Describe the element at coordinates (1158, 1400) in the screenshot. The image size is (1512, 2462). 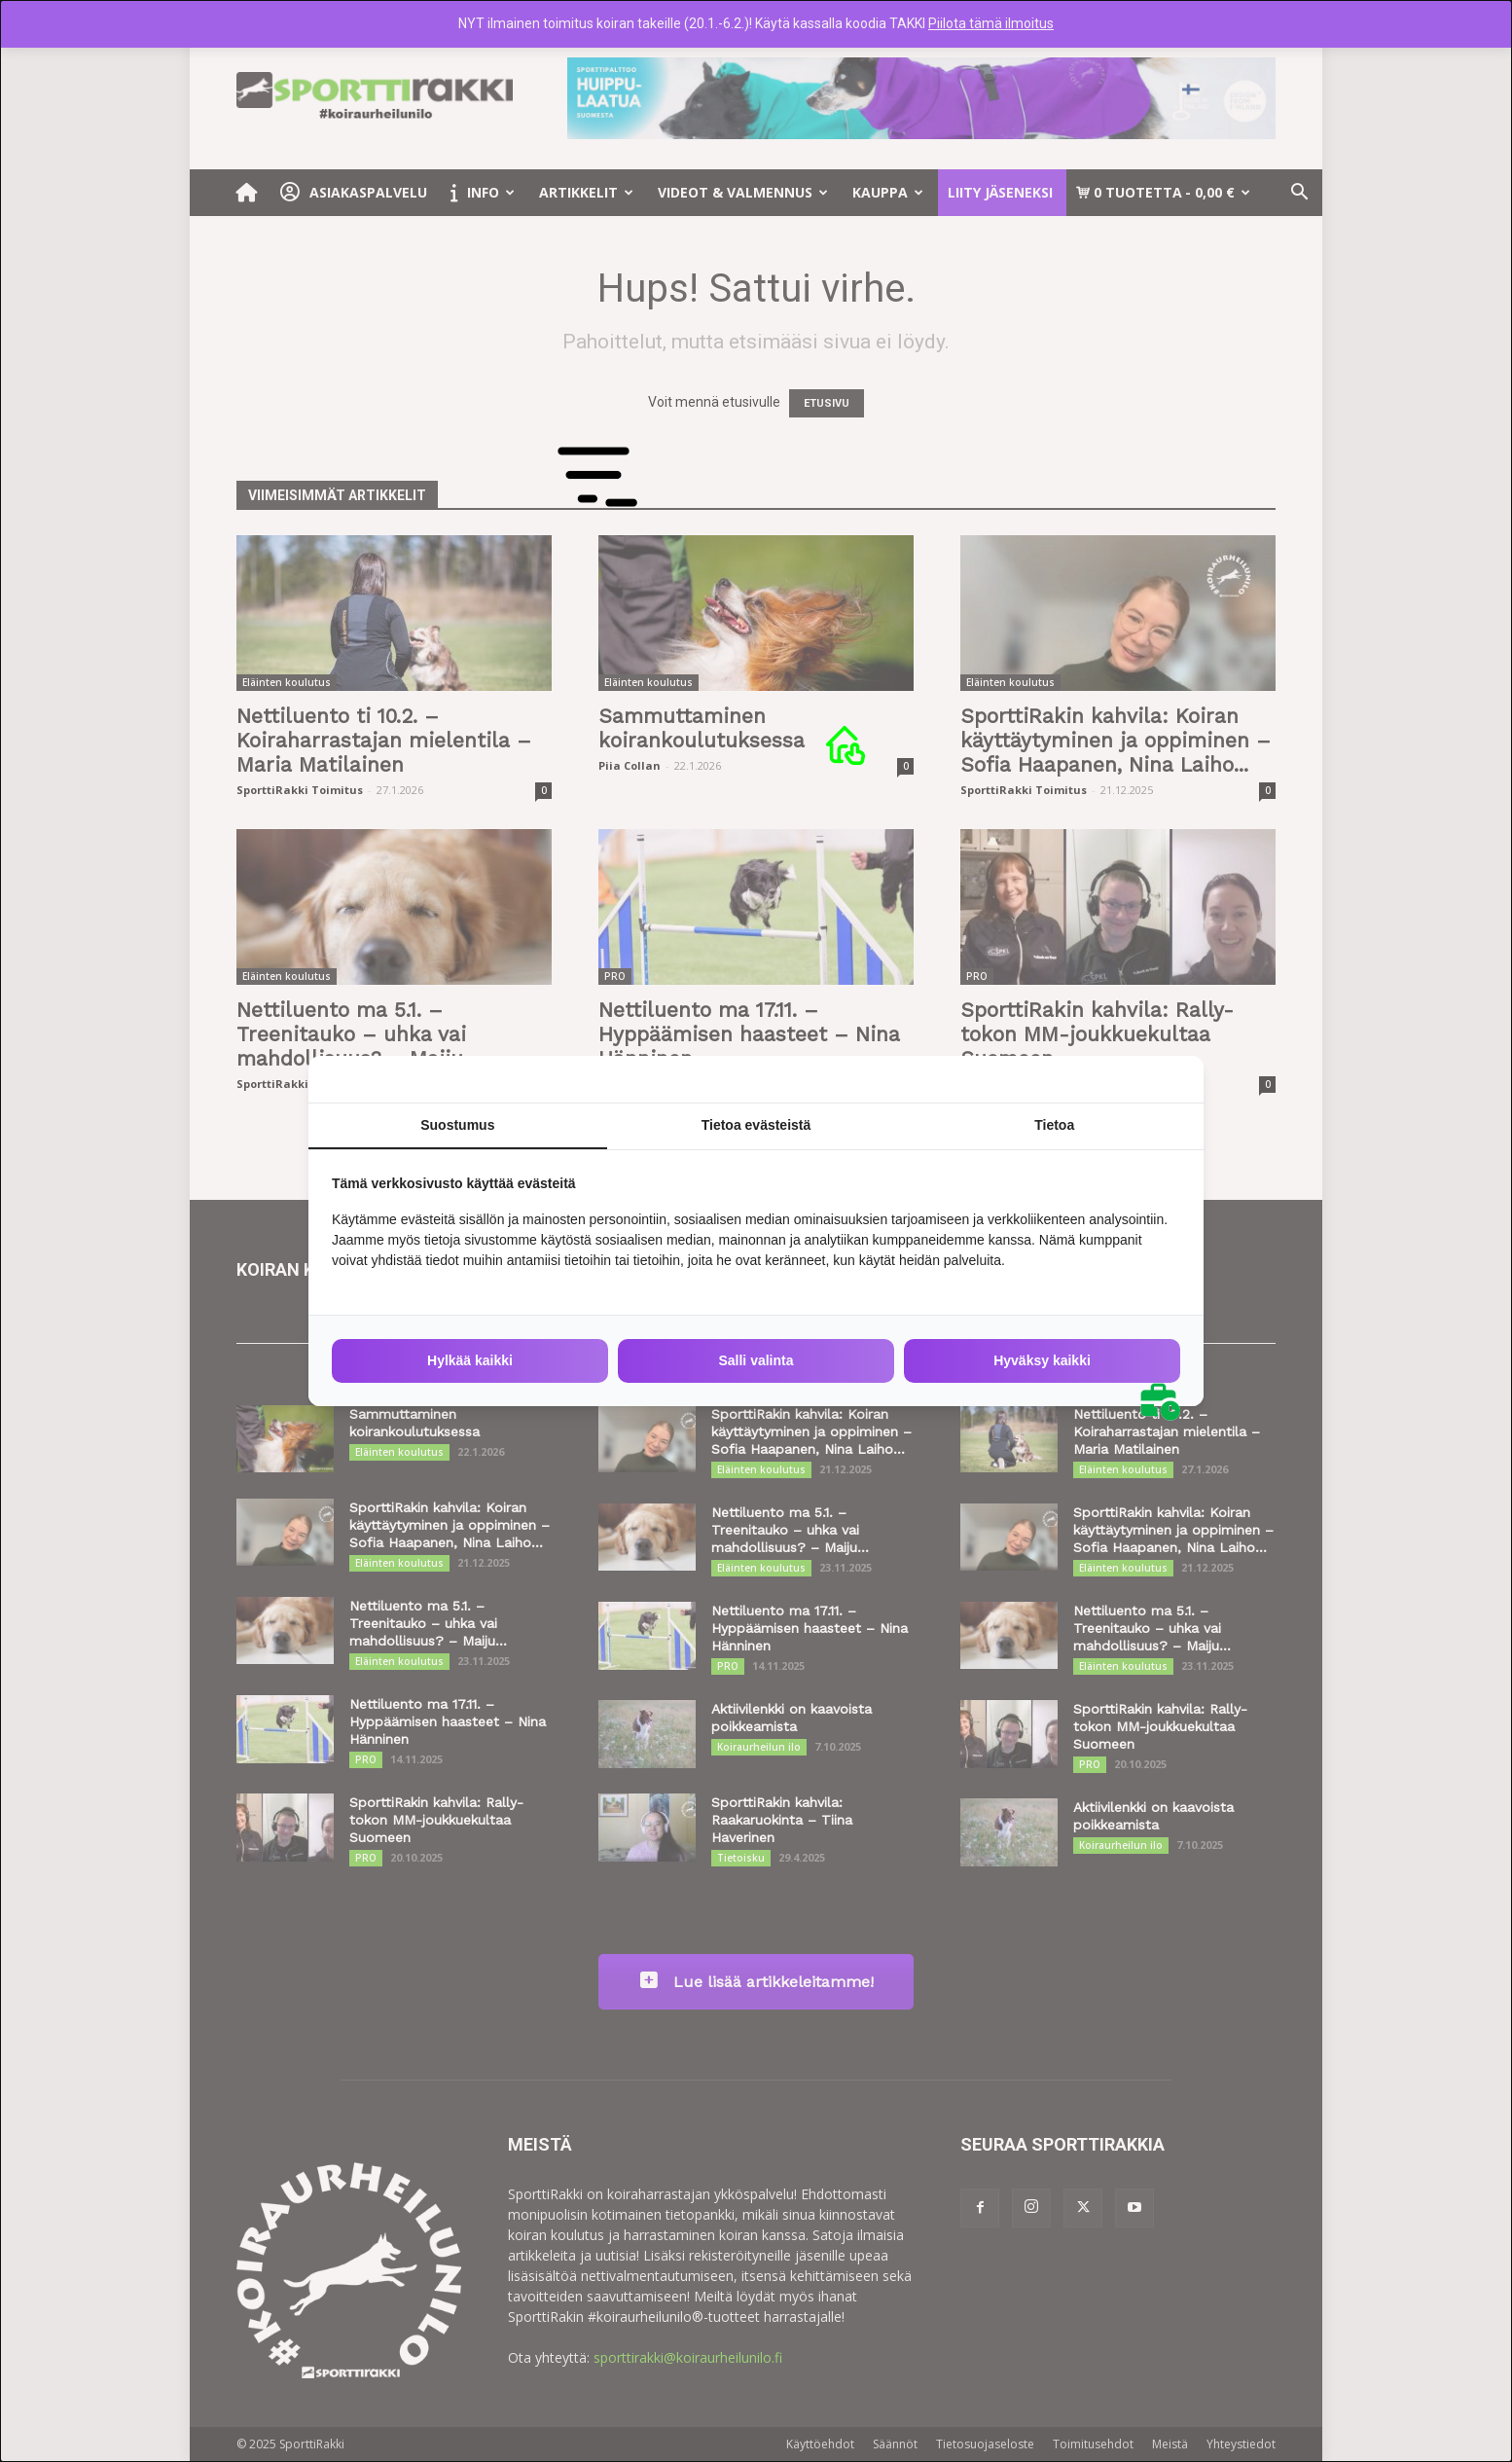
I see `view work hours or time tracking` at that location.